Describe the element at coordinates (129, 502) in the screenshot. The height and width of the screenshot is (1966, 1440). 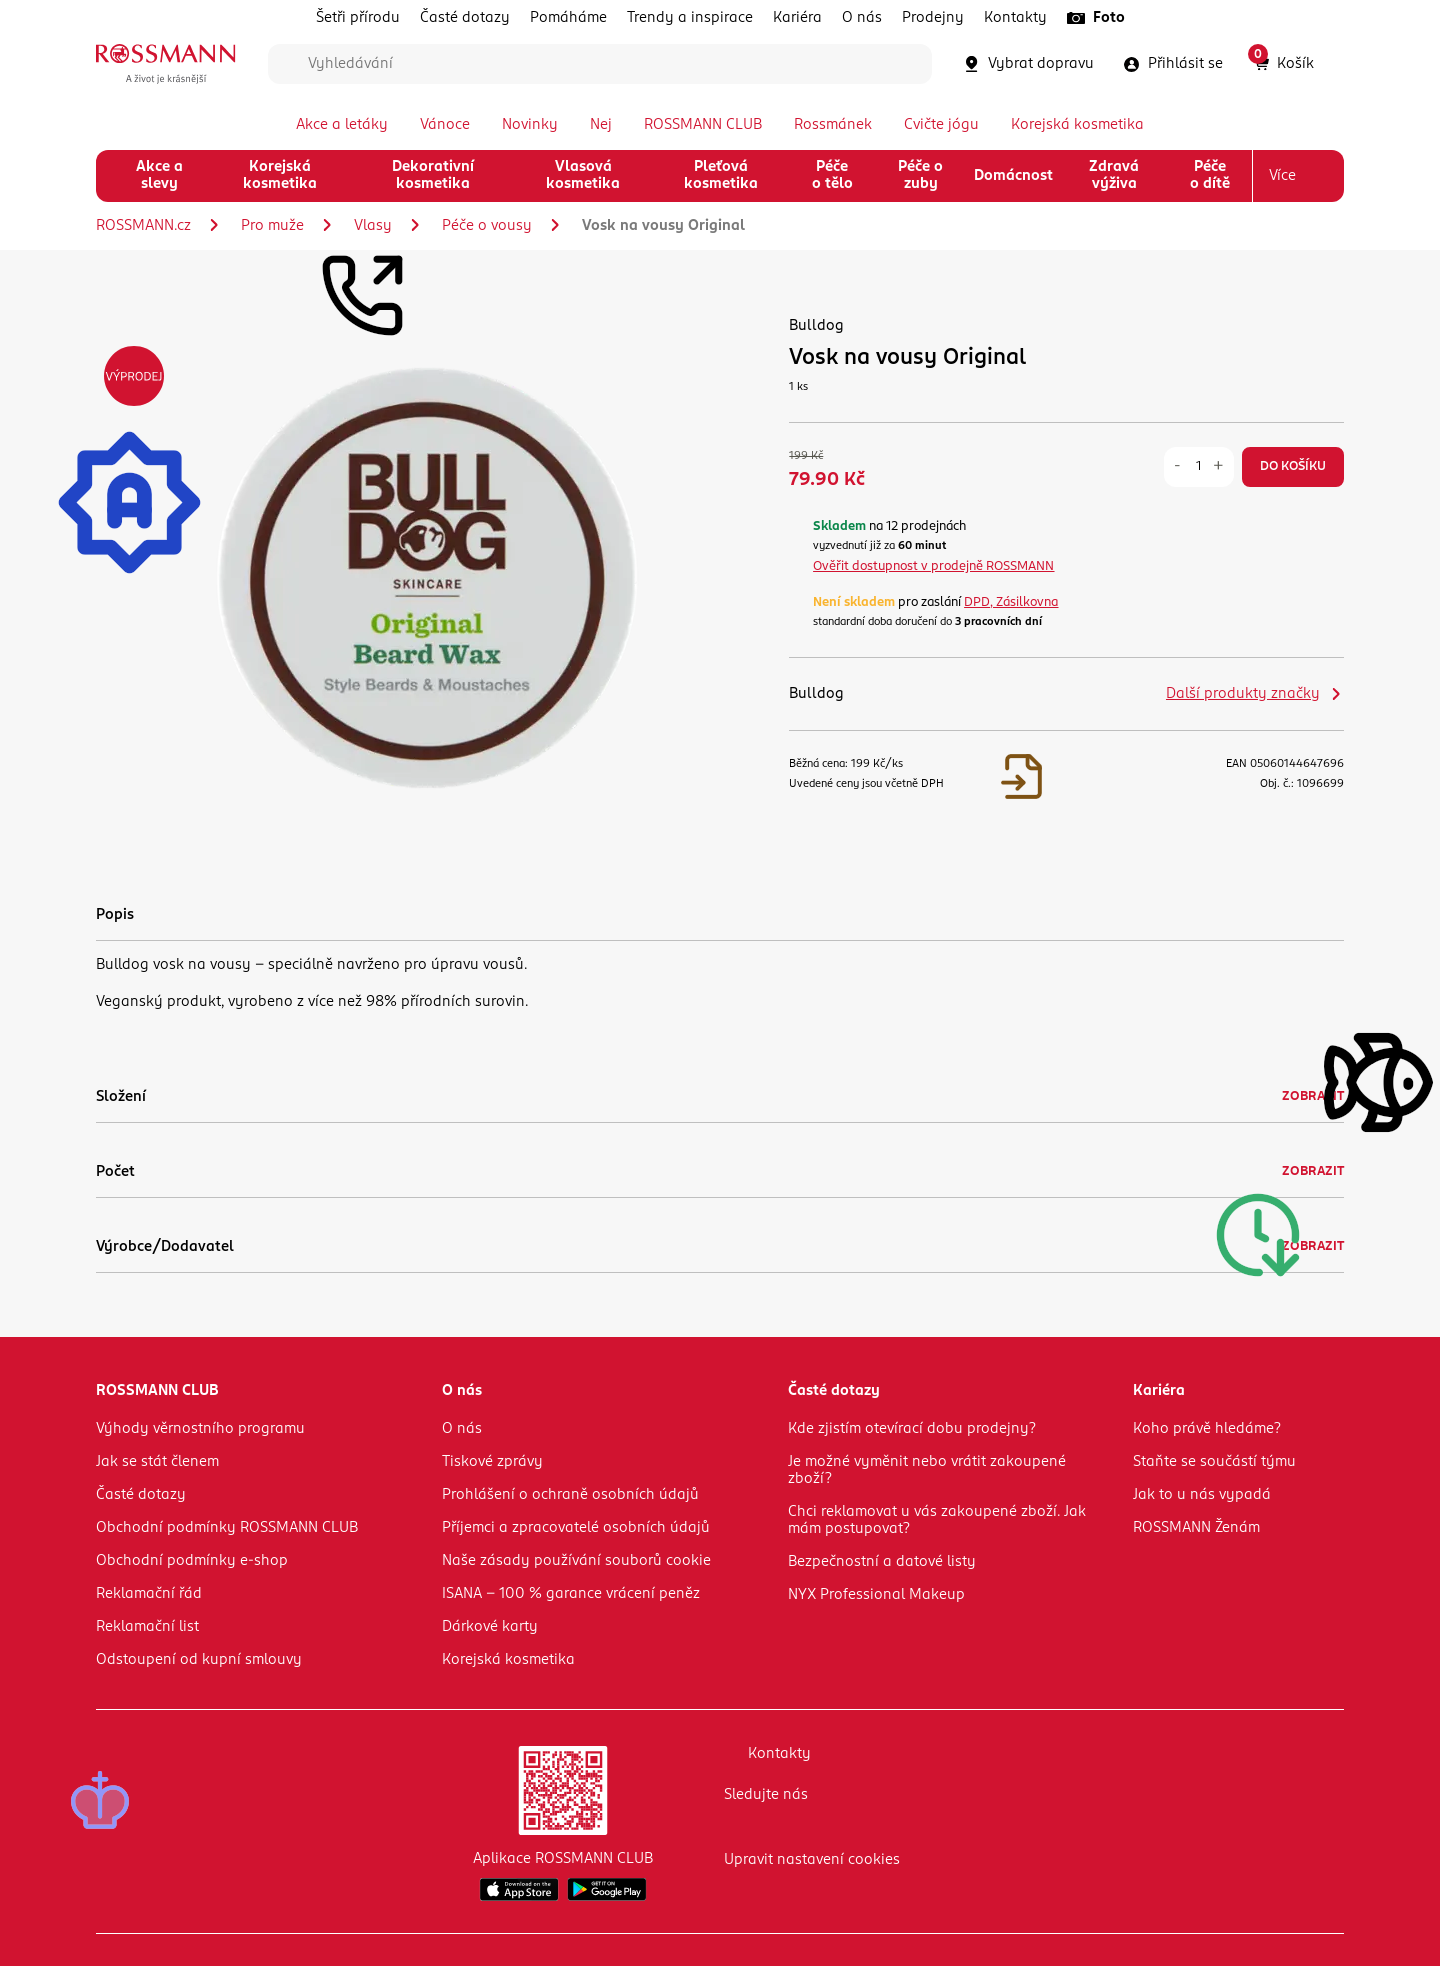
I see `enable automatic brightness adjustment` at that location.